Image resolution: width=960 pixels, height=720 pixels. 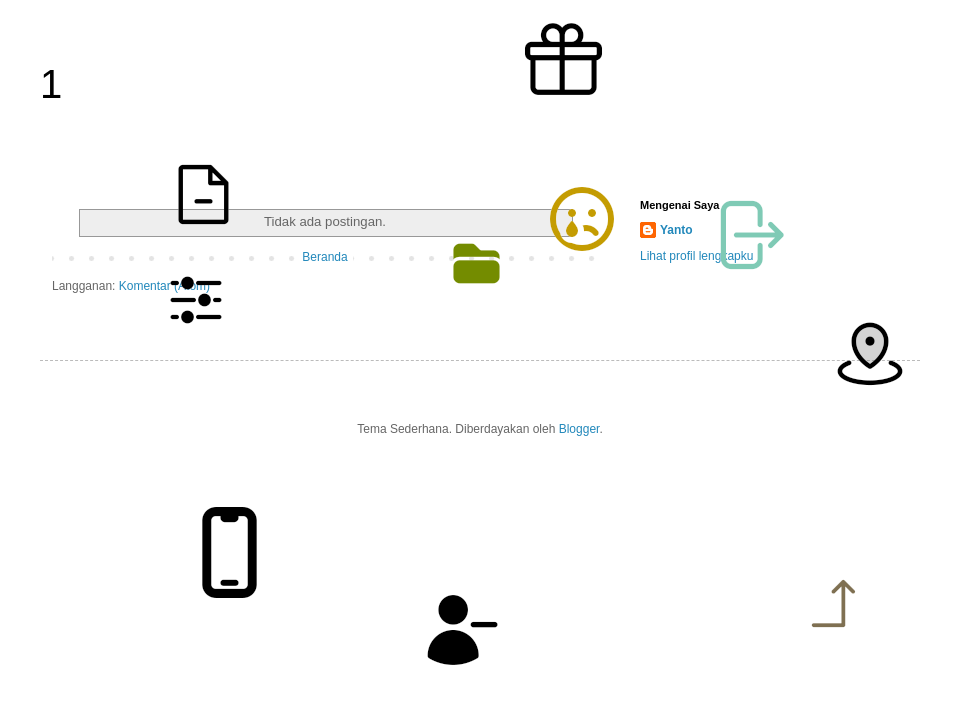 I want to click on remove a file from your selection, so click(x=203, y=194).